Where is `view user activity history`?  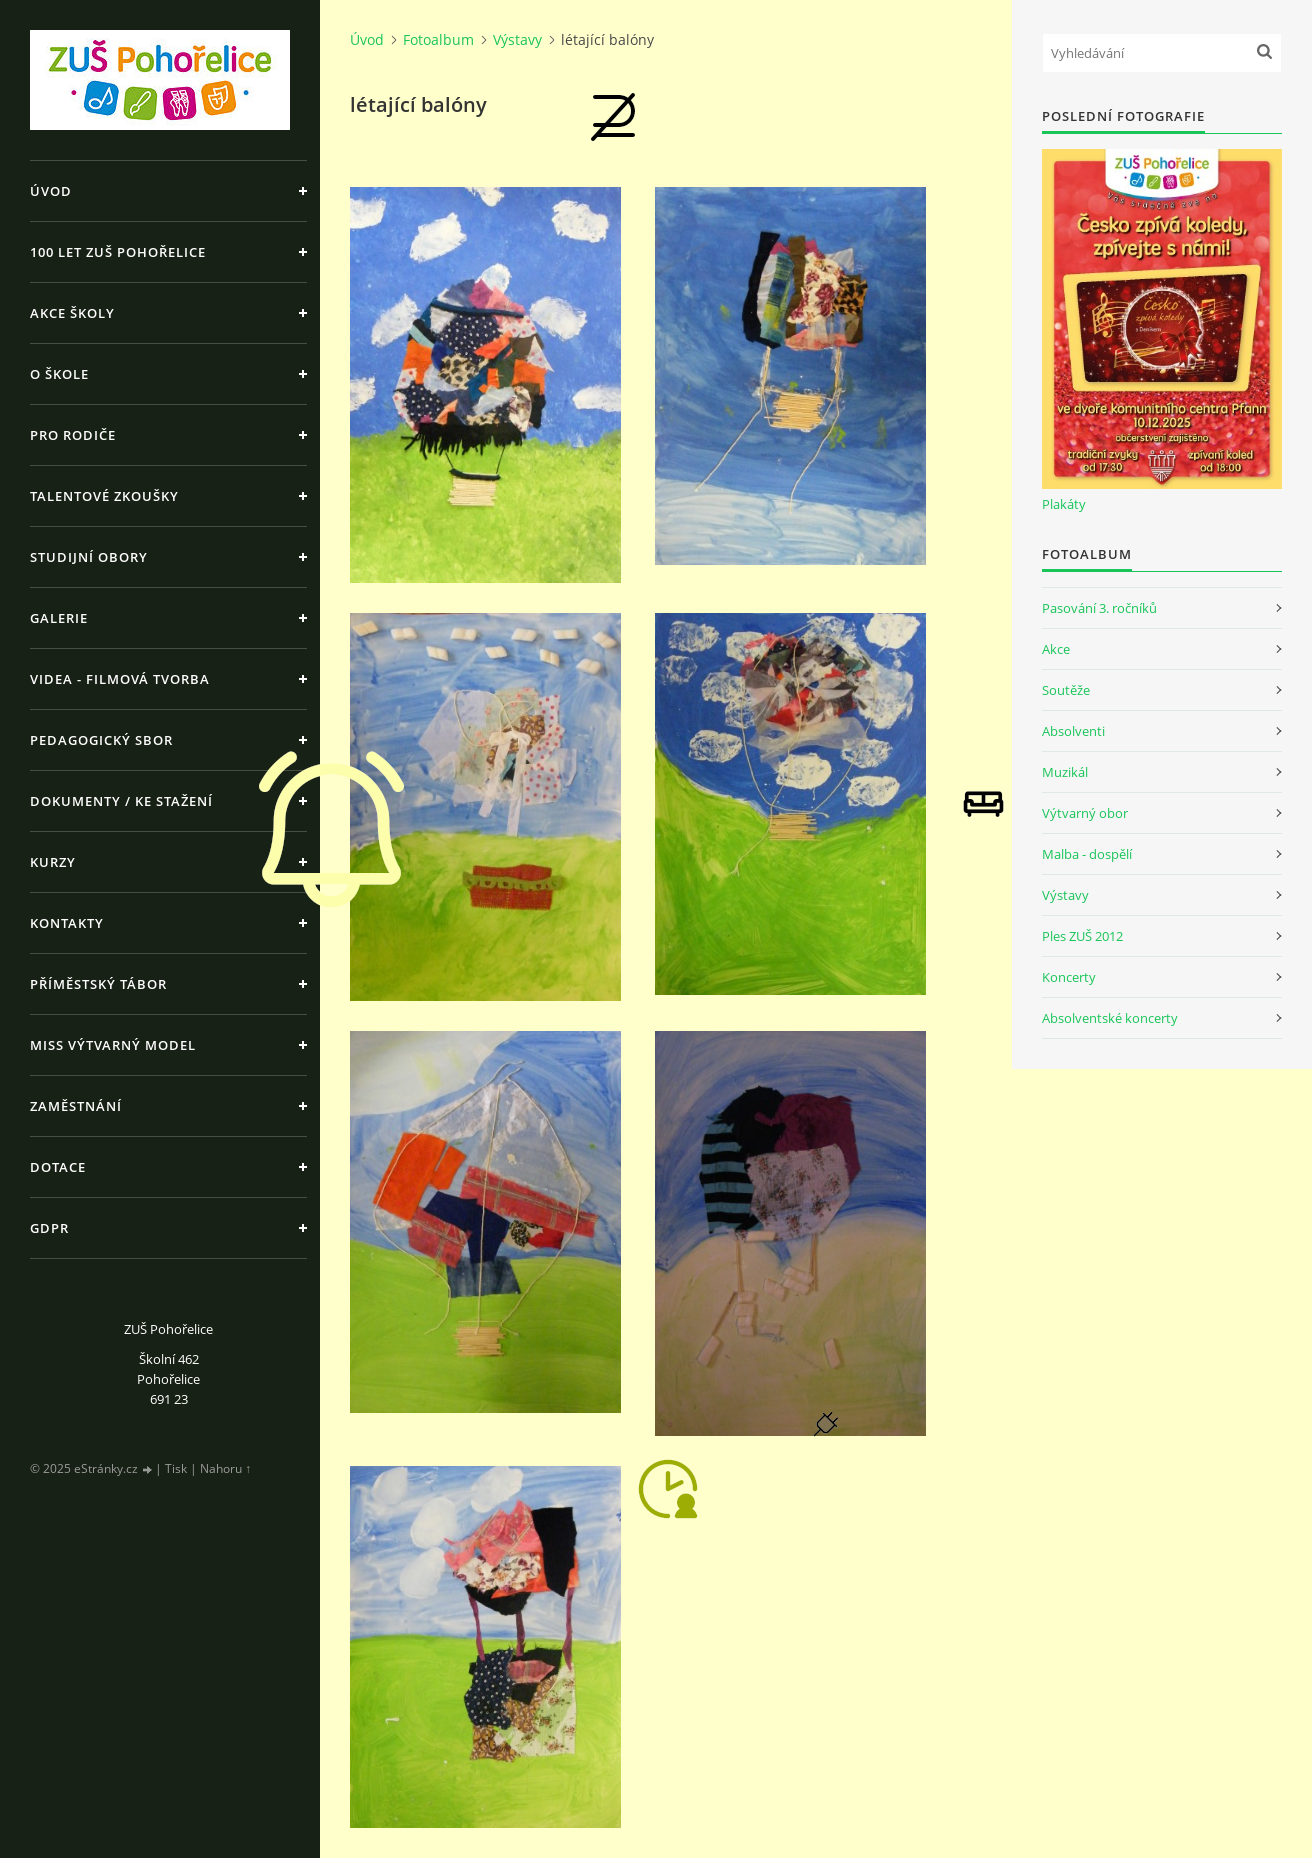
view user activity history is located at coordinates (668, 1489).